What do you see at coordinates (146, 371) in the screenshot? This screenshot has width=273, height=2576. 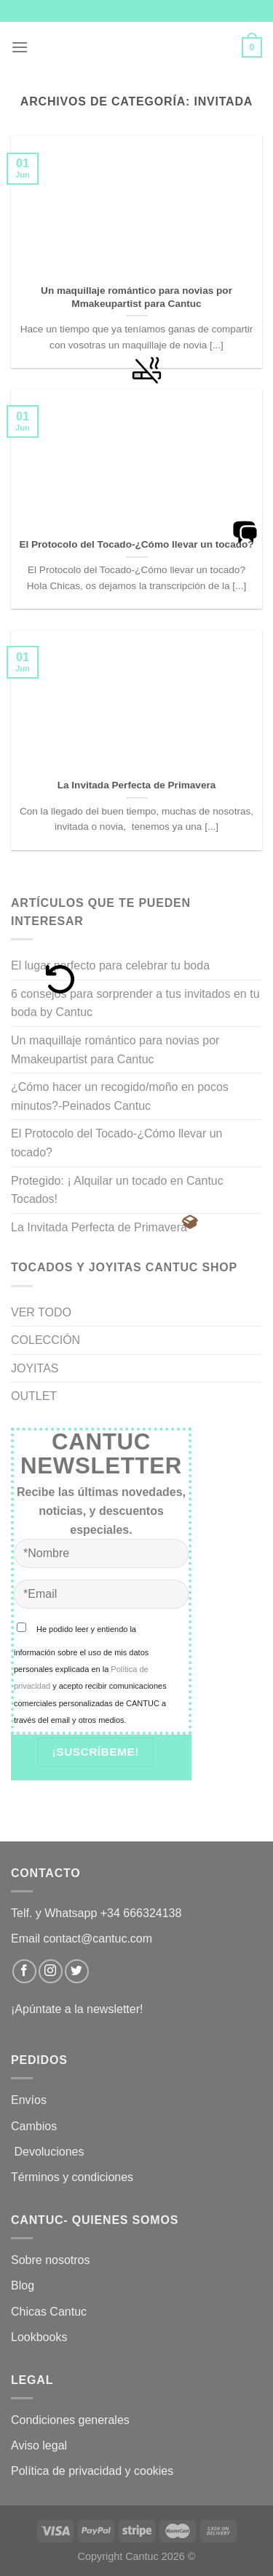 I see `indicates a no smoking area` at bounding box center [146, 371].